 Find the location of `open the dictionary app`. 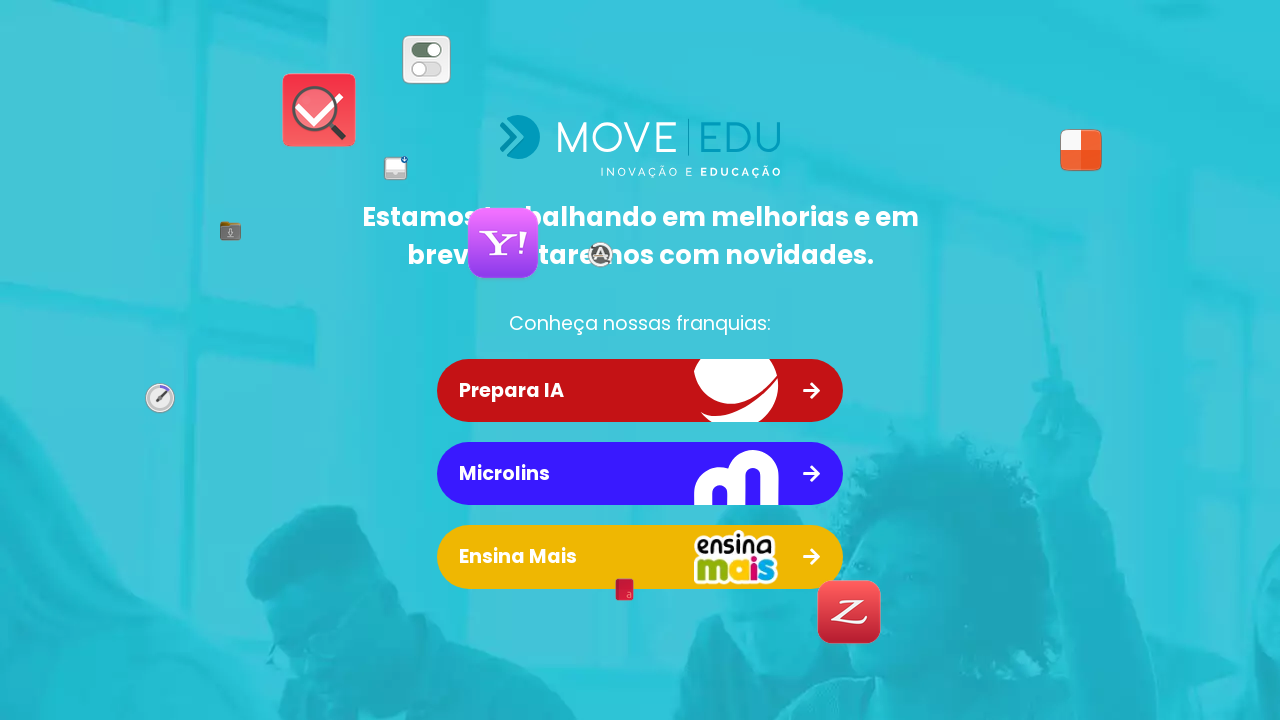

open the dictionary app is located at coordinates (624, 589).